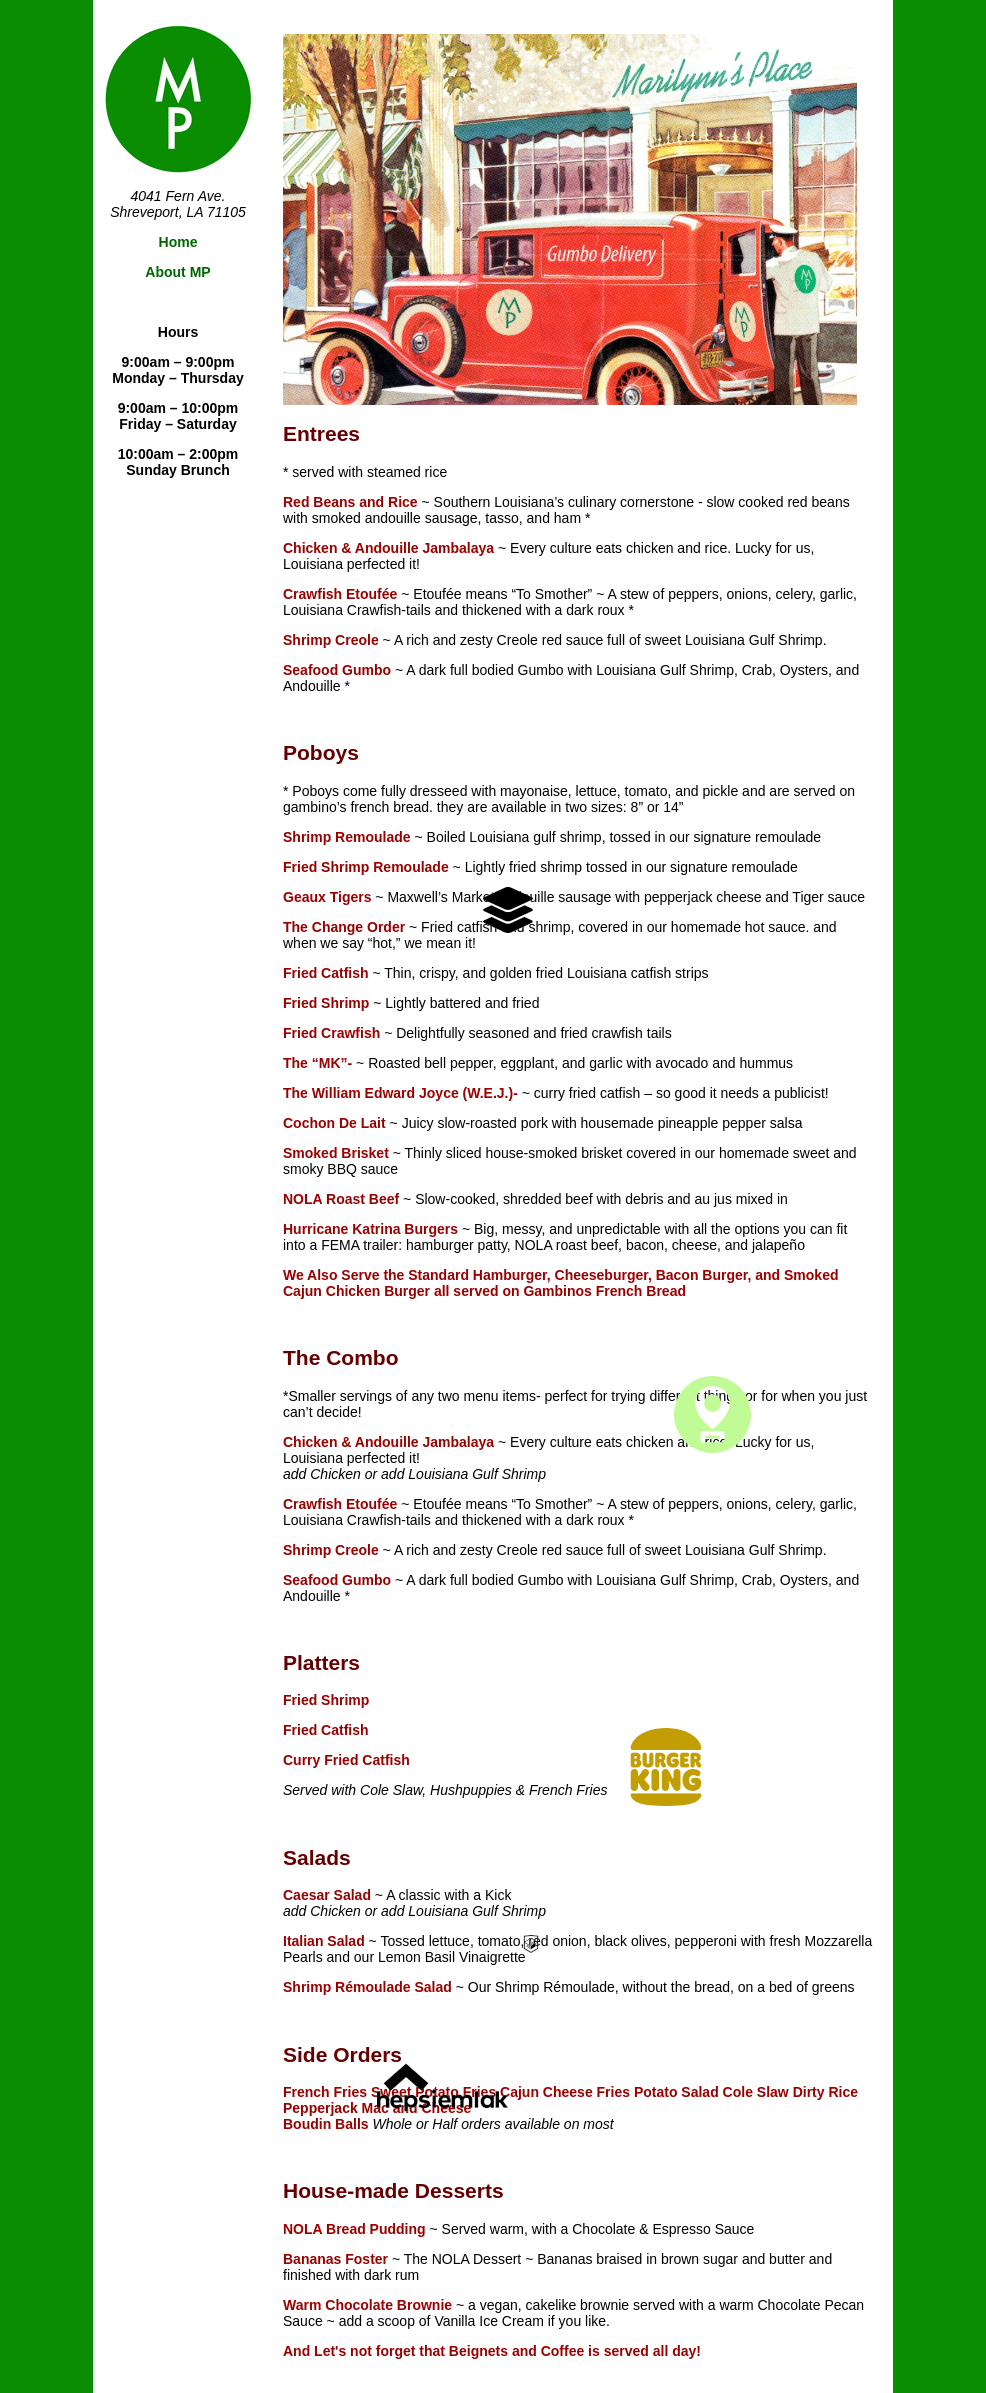 The image size is (986, 2393). What do you see at coordinates (531, 1944) in the screenshot?
I see `htmlacademy brand logo` at bounding box center [531, 1944].